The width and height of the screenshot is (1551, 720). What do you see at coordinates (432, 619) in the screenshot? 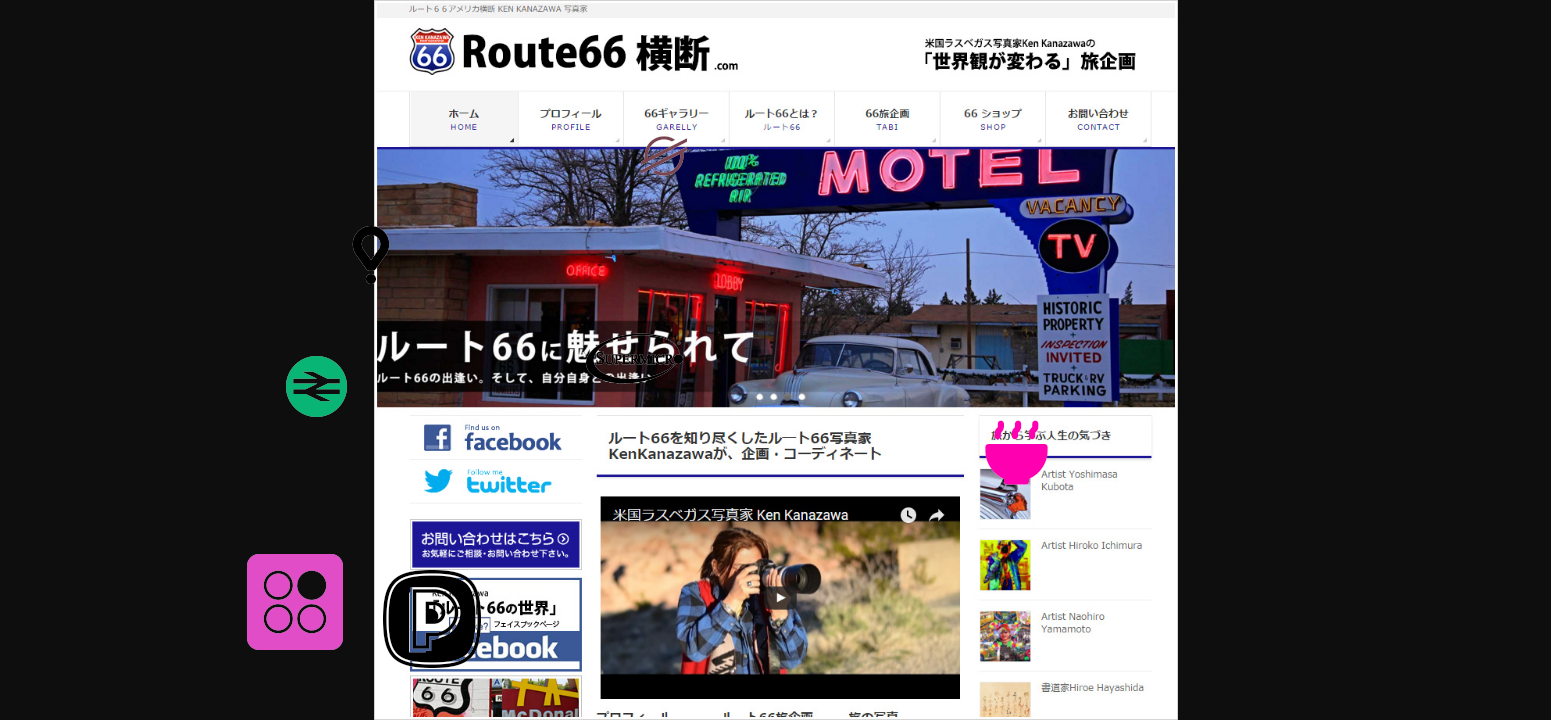
I see `open peerlist profile or app` at bounding box center [432, 619].